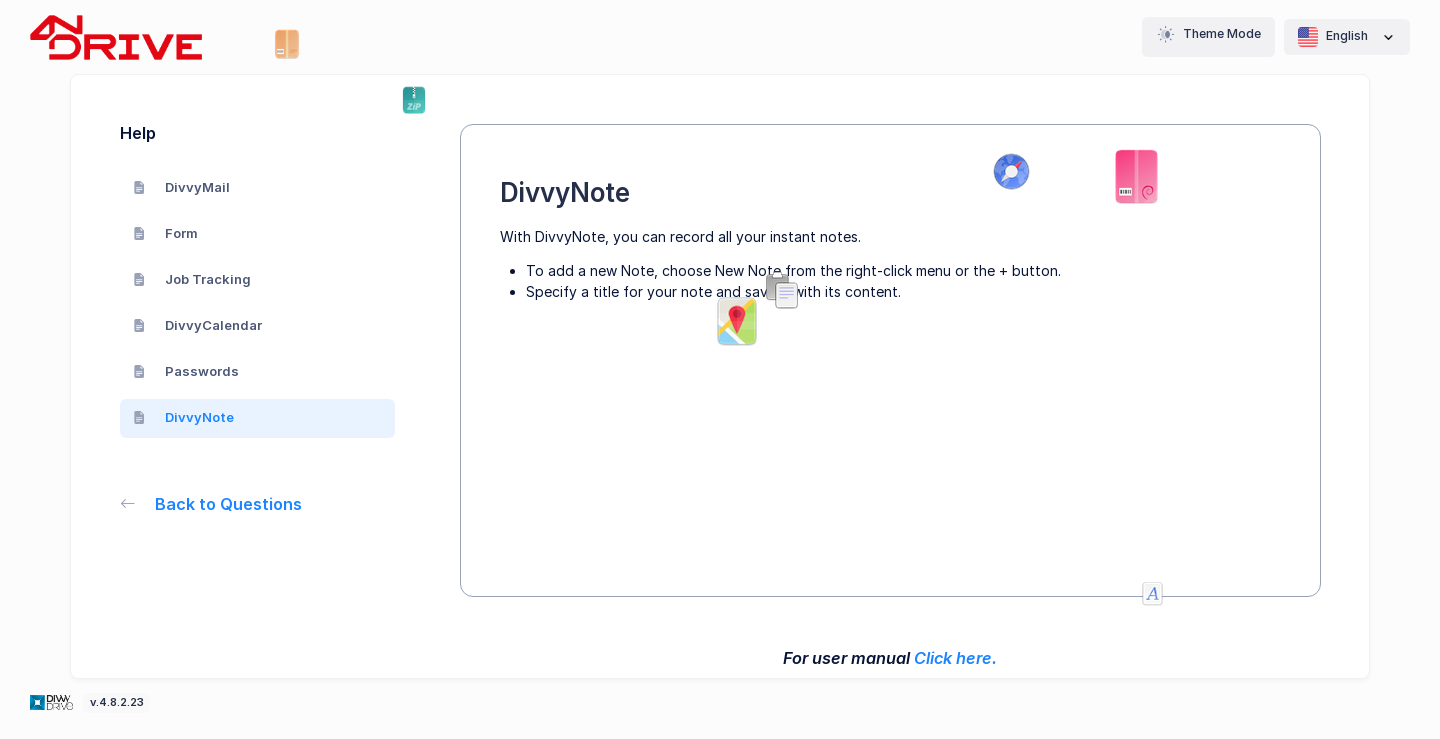 The width and height of the screenshot is (1440, 739). I want to click on open the web browser application, so click(1011, 171).